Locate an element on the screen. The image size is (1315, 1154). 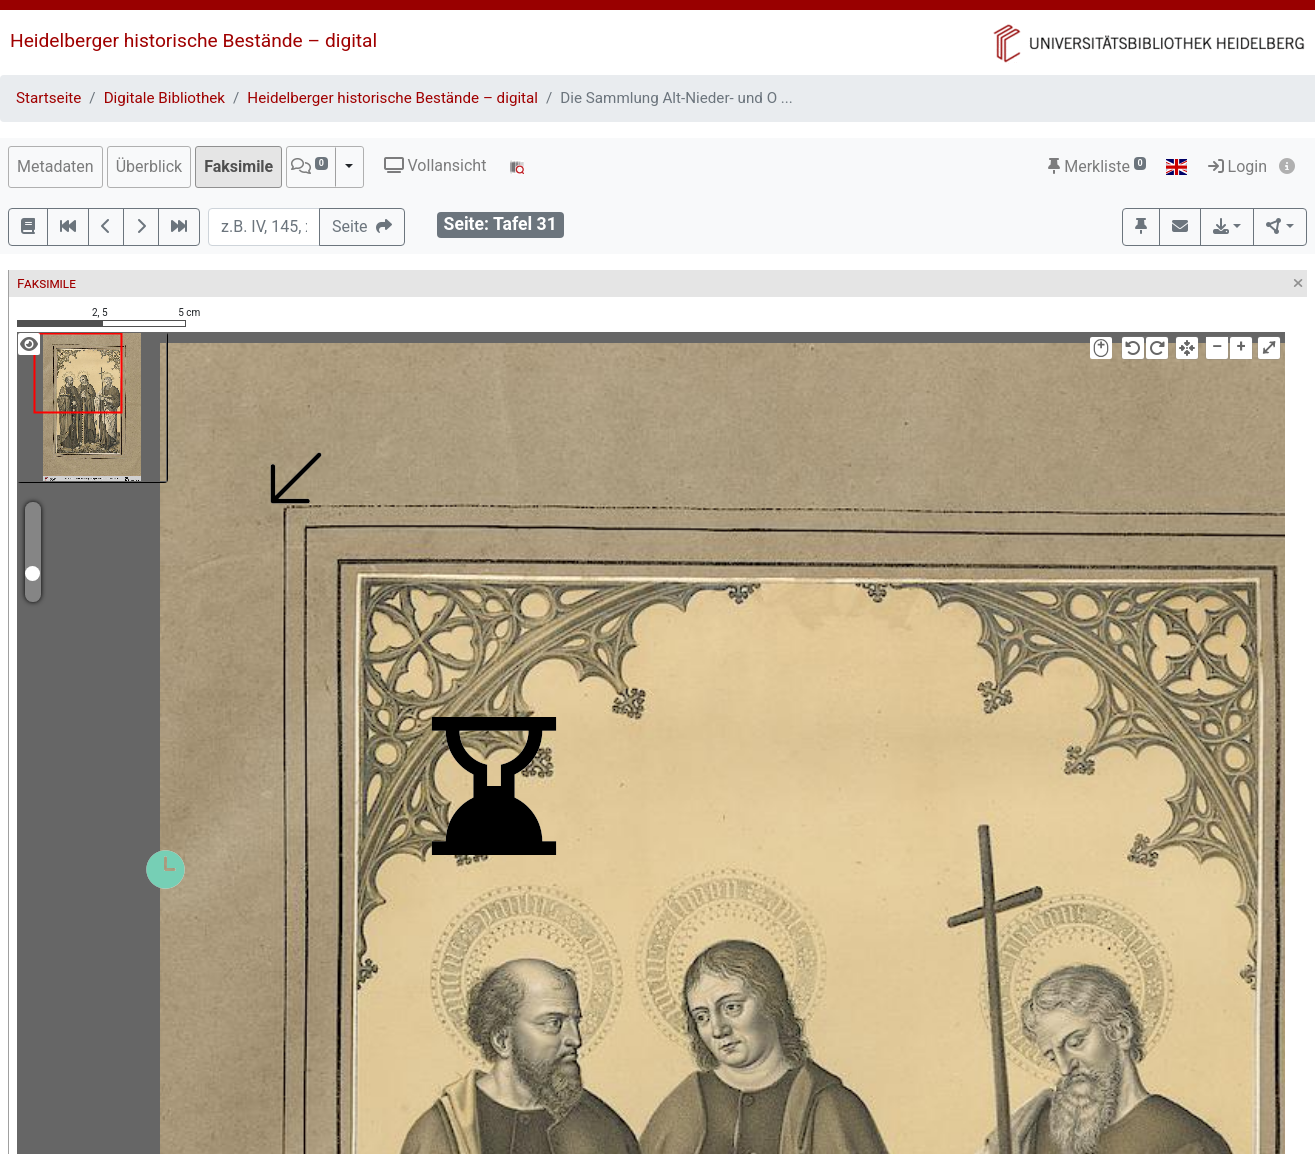
navigate to previous or back is located at coordinates (296, 478).